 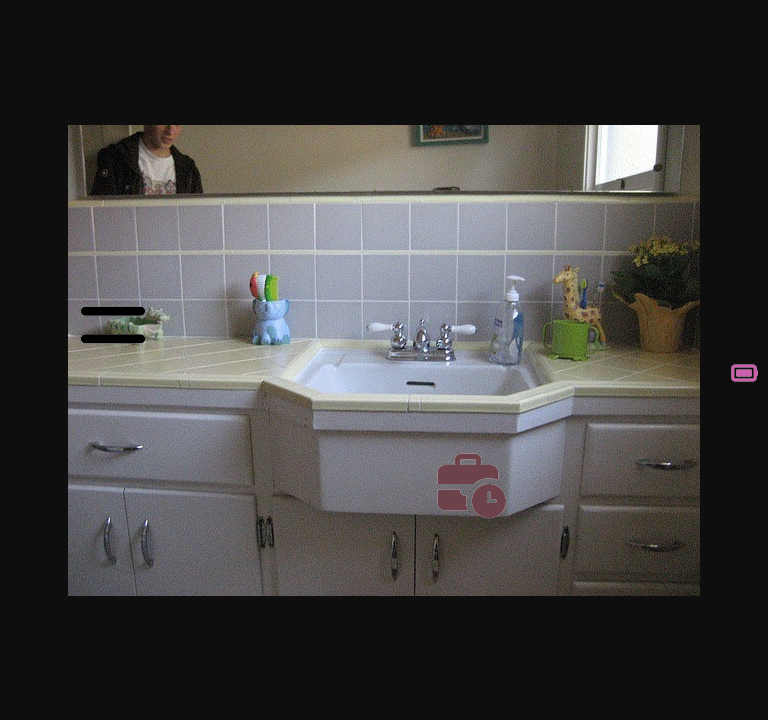 I want to click on indicates battery is fully charged, so click(x=744, y=373).